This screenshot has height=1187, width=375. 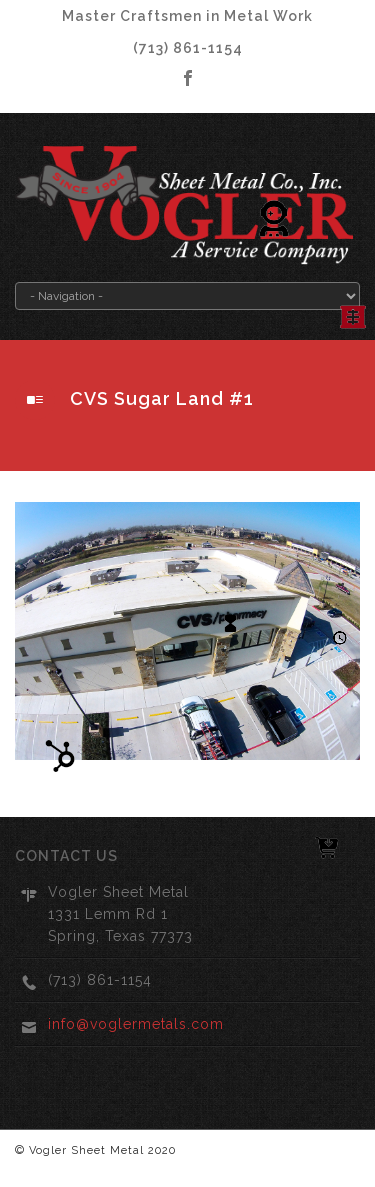 I want to click on add item to shopping cart, so click(x=328, y=848).